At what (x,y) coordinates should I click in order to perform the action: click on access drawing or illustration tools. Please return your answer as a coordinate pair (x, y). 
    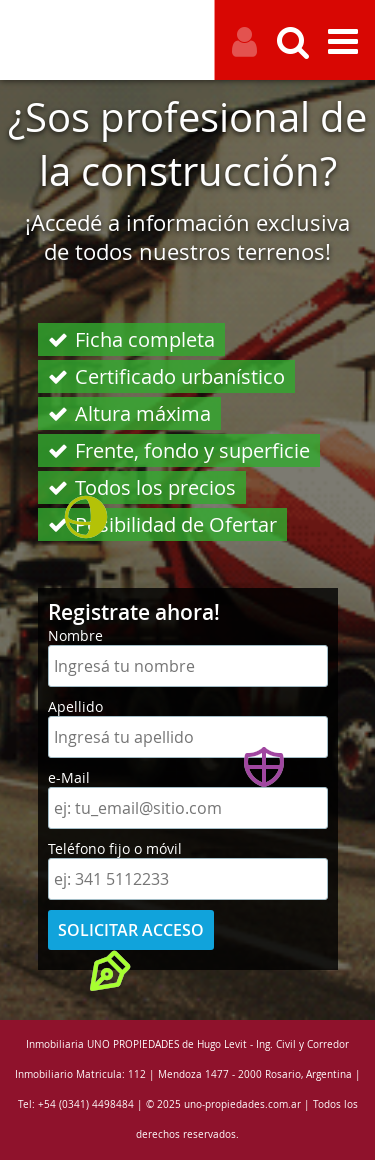
    Looking at the image, I should click on (108, 973).